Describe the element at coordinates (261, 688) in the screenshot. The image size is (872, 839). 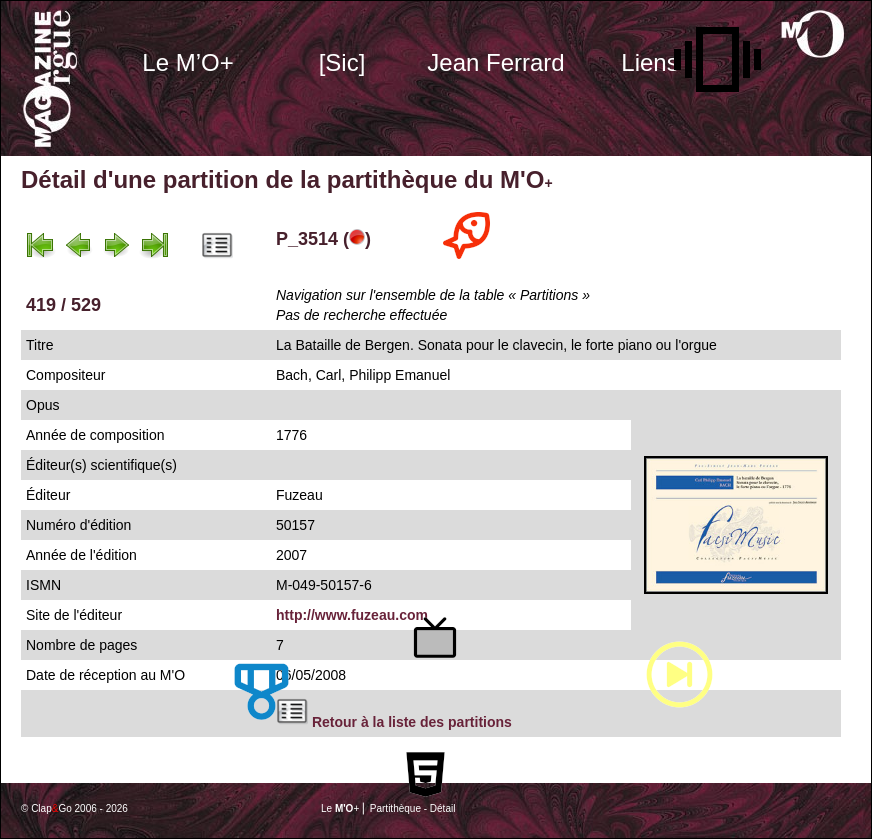
I see `view achievements or awards` at that location.